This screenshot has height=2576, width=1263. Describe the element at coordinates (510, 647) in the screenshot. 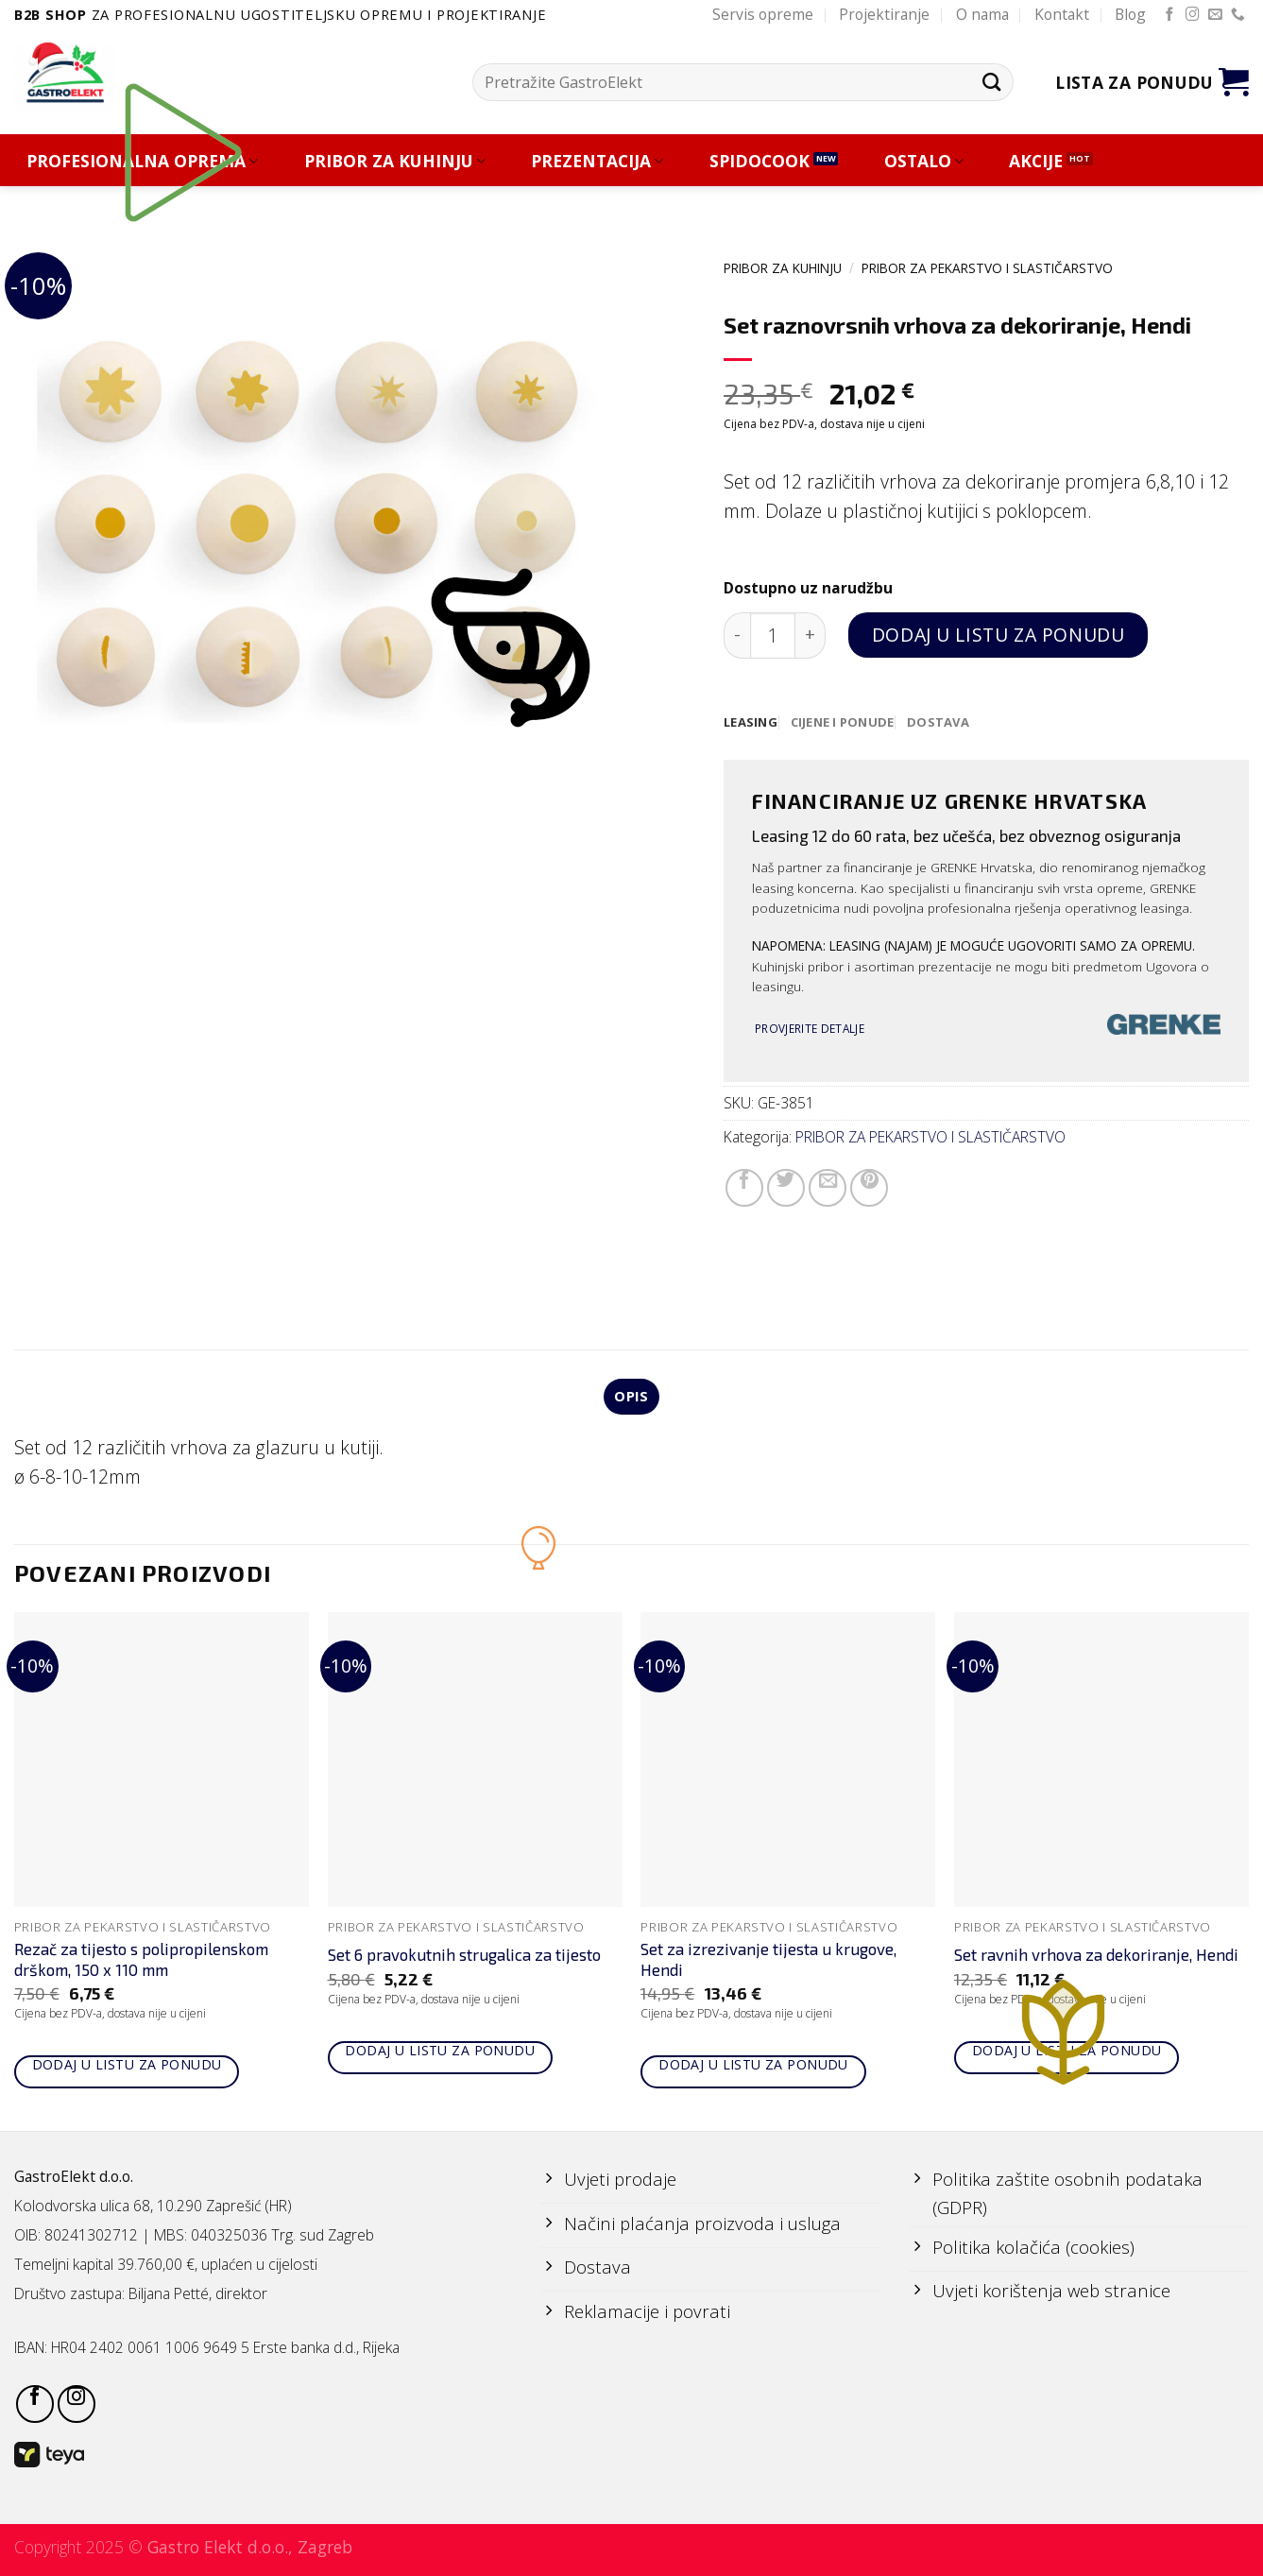

I see `indicates seafood or shellfish menu category` at that location.